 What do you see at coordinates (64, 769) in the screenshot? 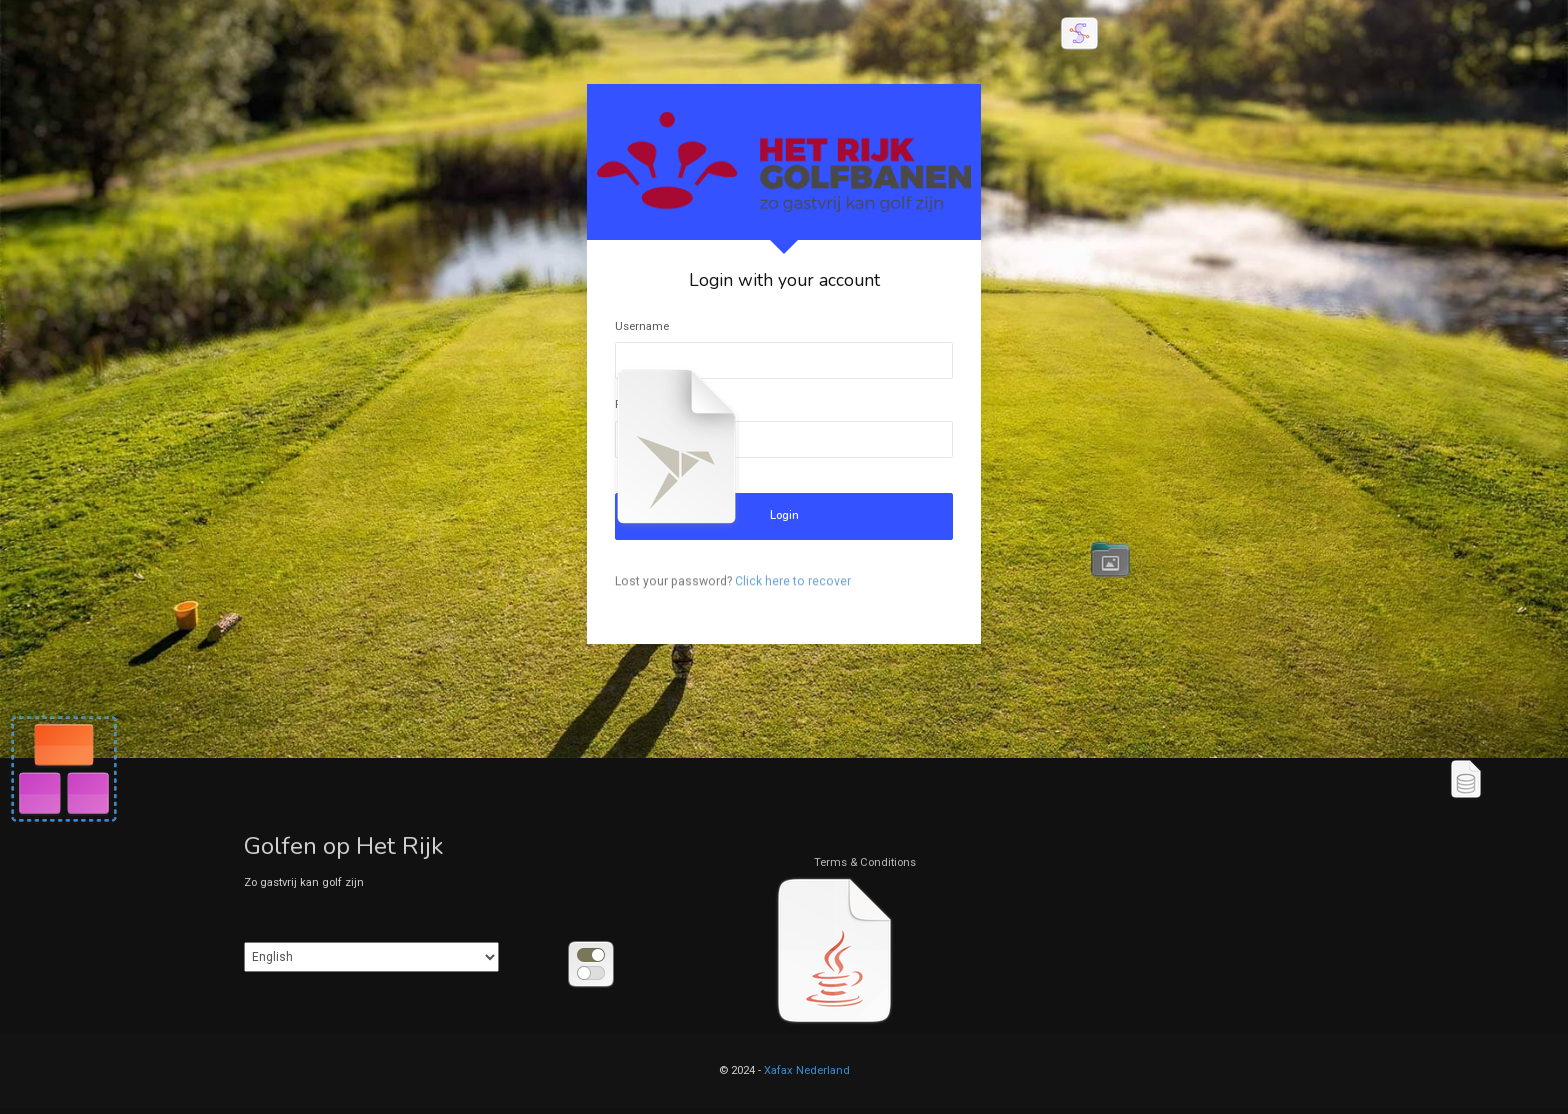
I see `select all items in the current view` at bounding box center [64, 769].